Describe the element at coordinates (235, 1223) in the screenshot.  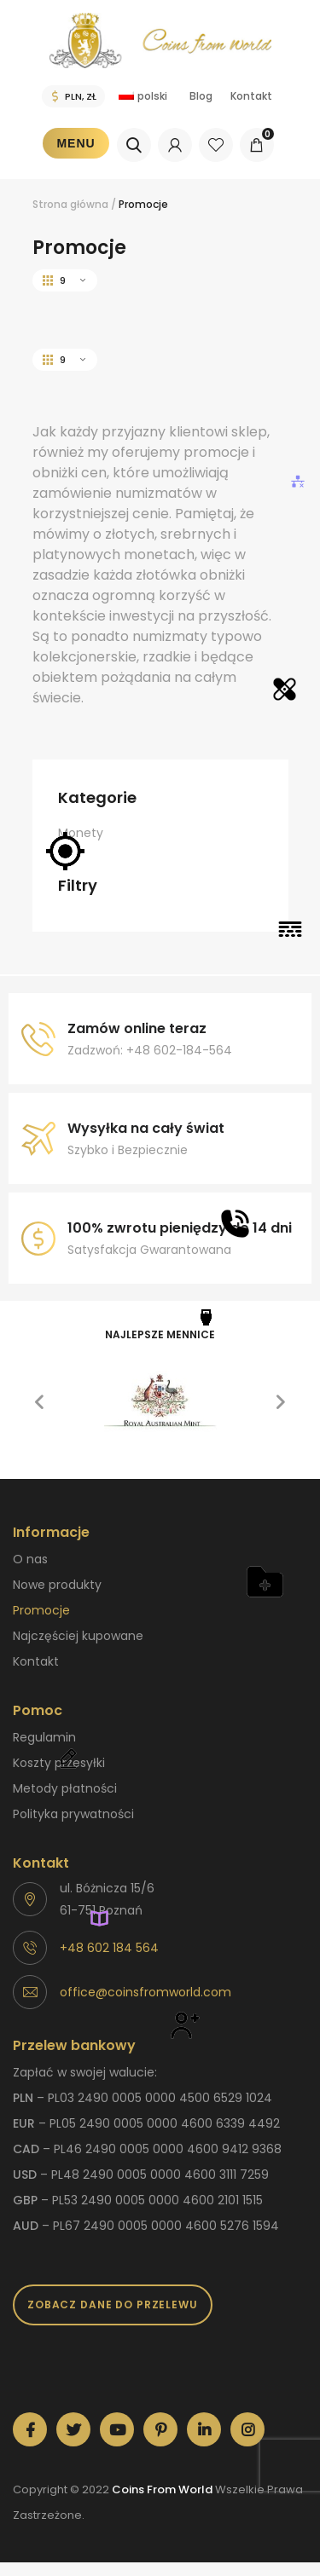
I see `make a phone call` at that location.